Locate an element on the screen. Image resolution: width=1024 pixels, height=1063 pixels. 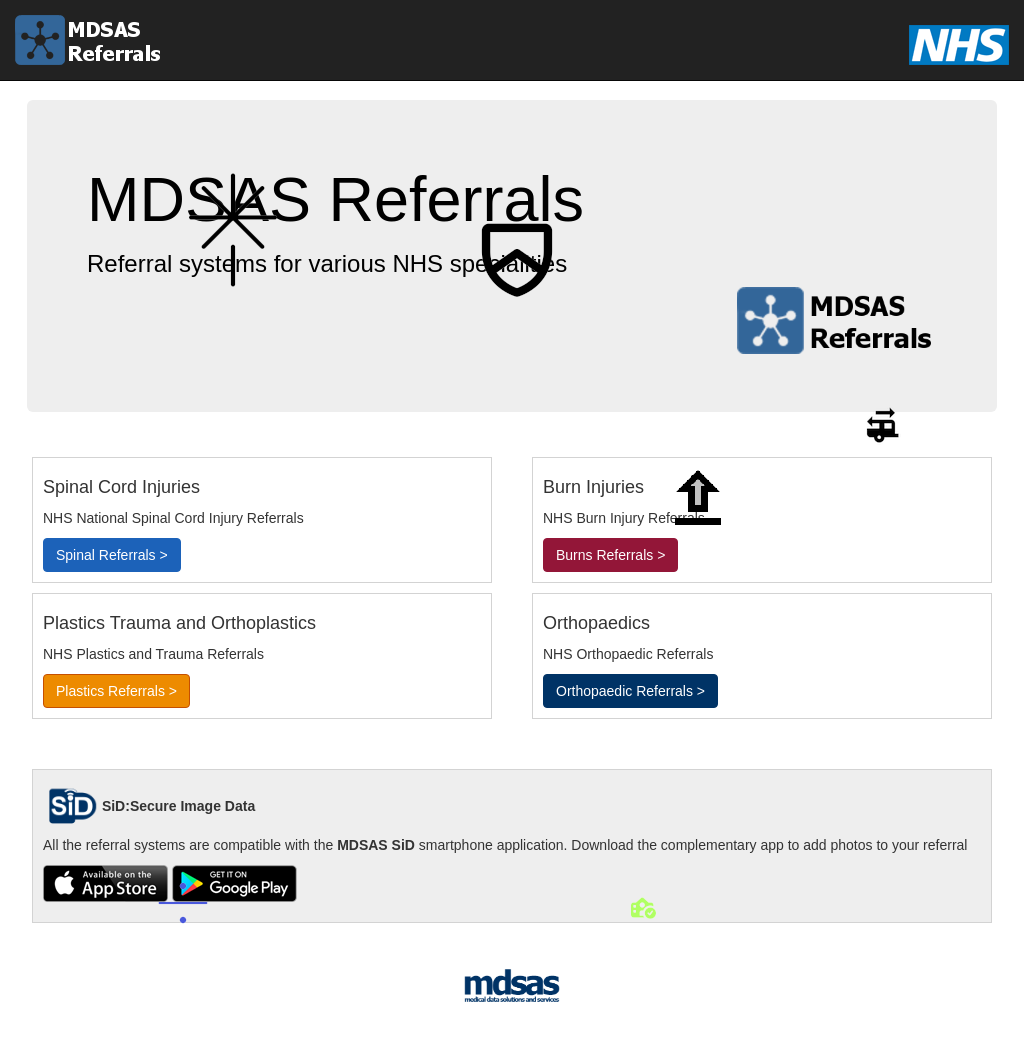
perform division operation is located at coordinates (183, 903).